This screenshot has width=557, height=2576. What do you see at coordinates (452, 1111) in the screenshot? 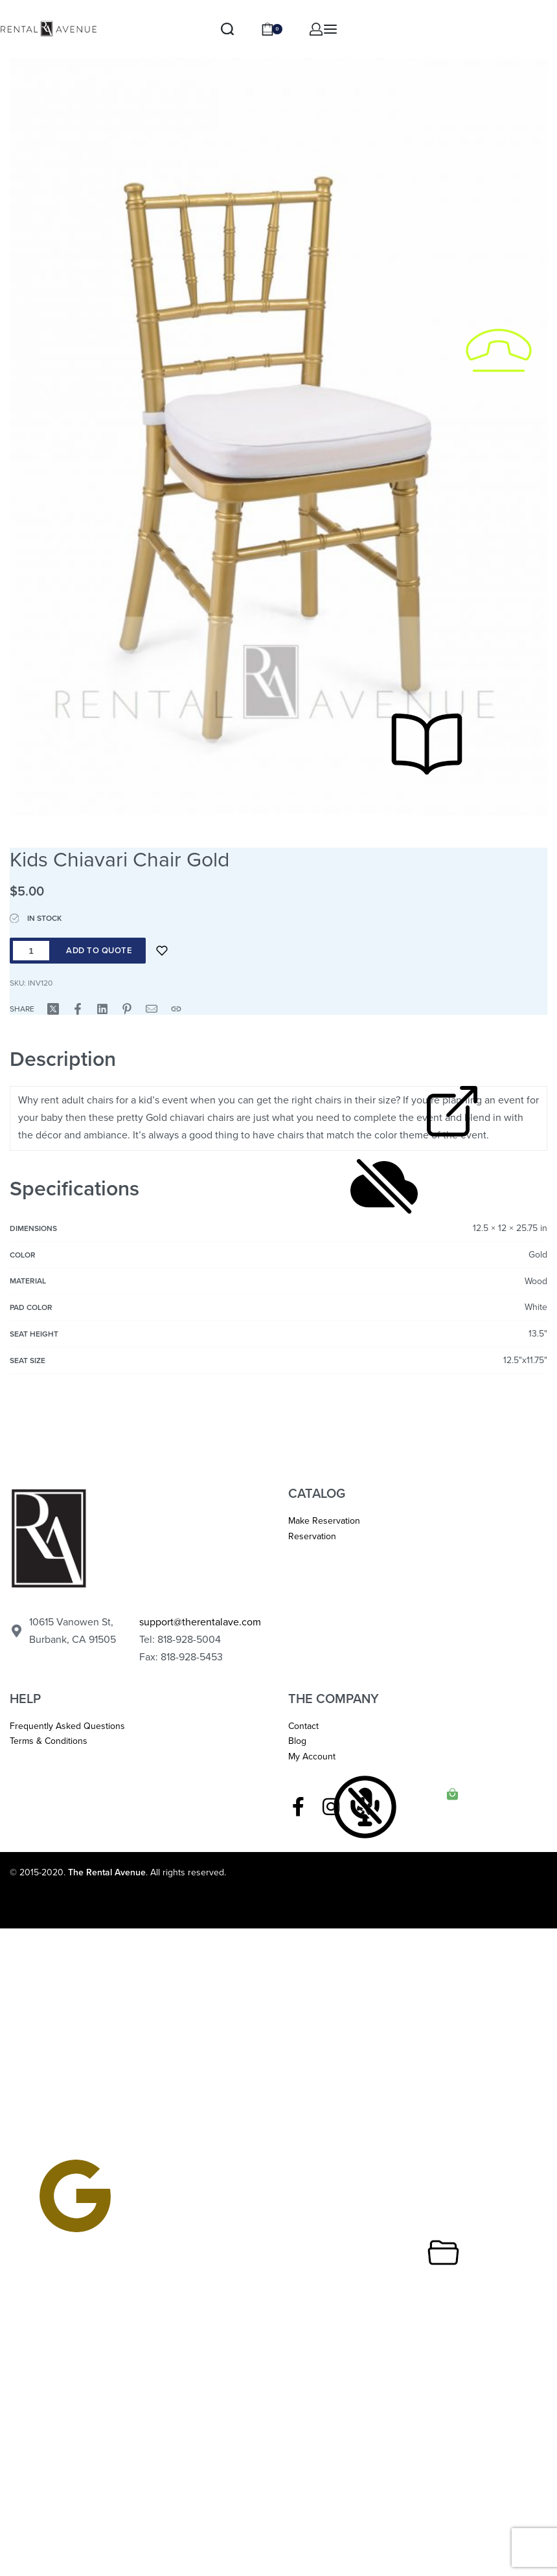
I see `open link in a new tab or window` at bounding box center [452, 1111].